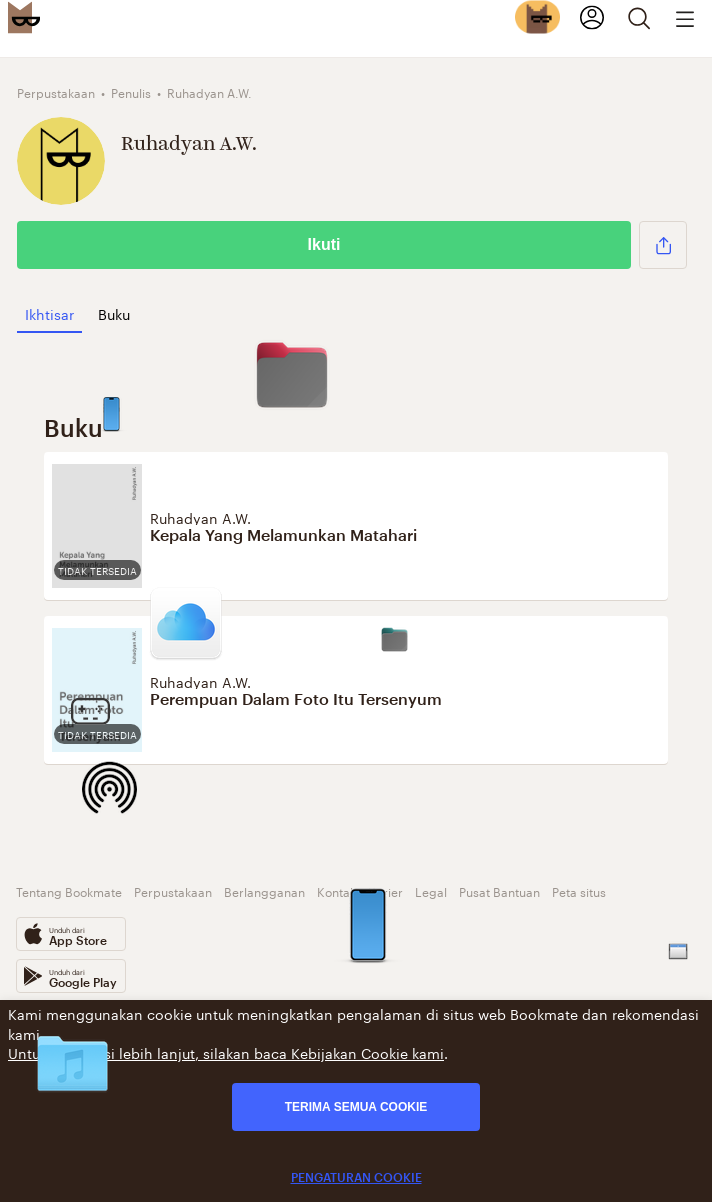 The height and width of the screenshot is (1202, 712). What do you see at coordinates (368, 926) in the screenshot?
I see `iPhone XR device icon` at bounding box center [368, 926].